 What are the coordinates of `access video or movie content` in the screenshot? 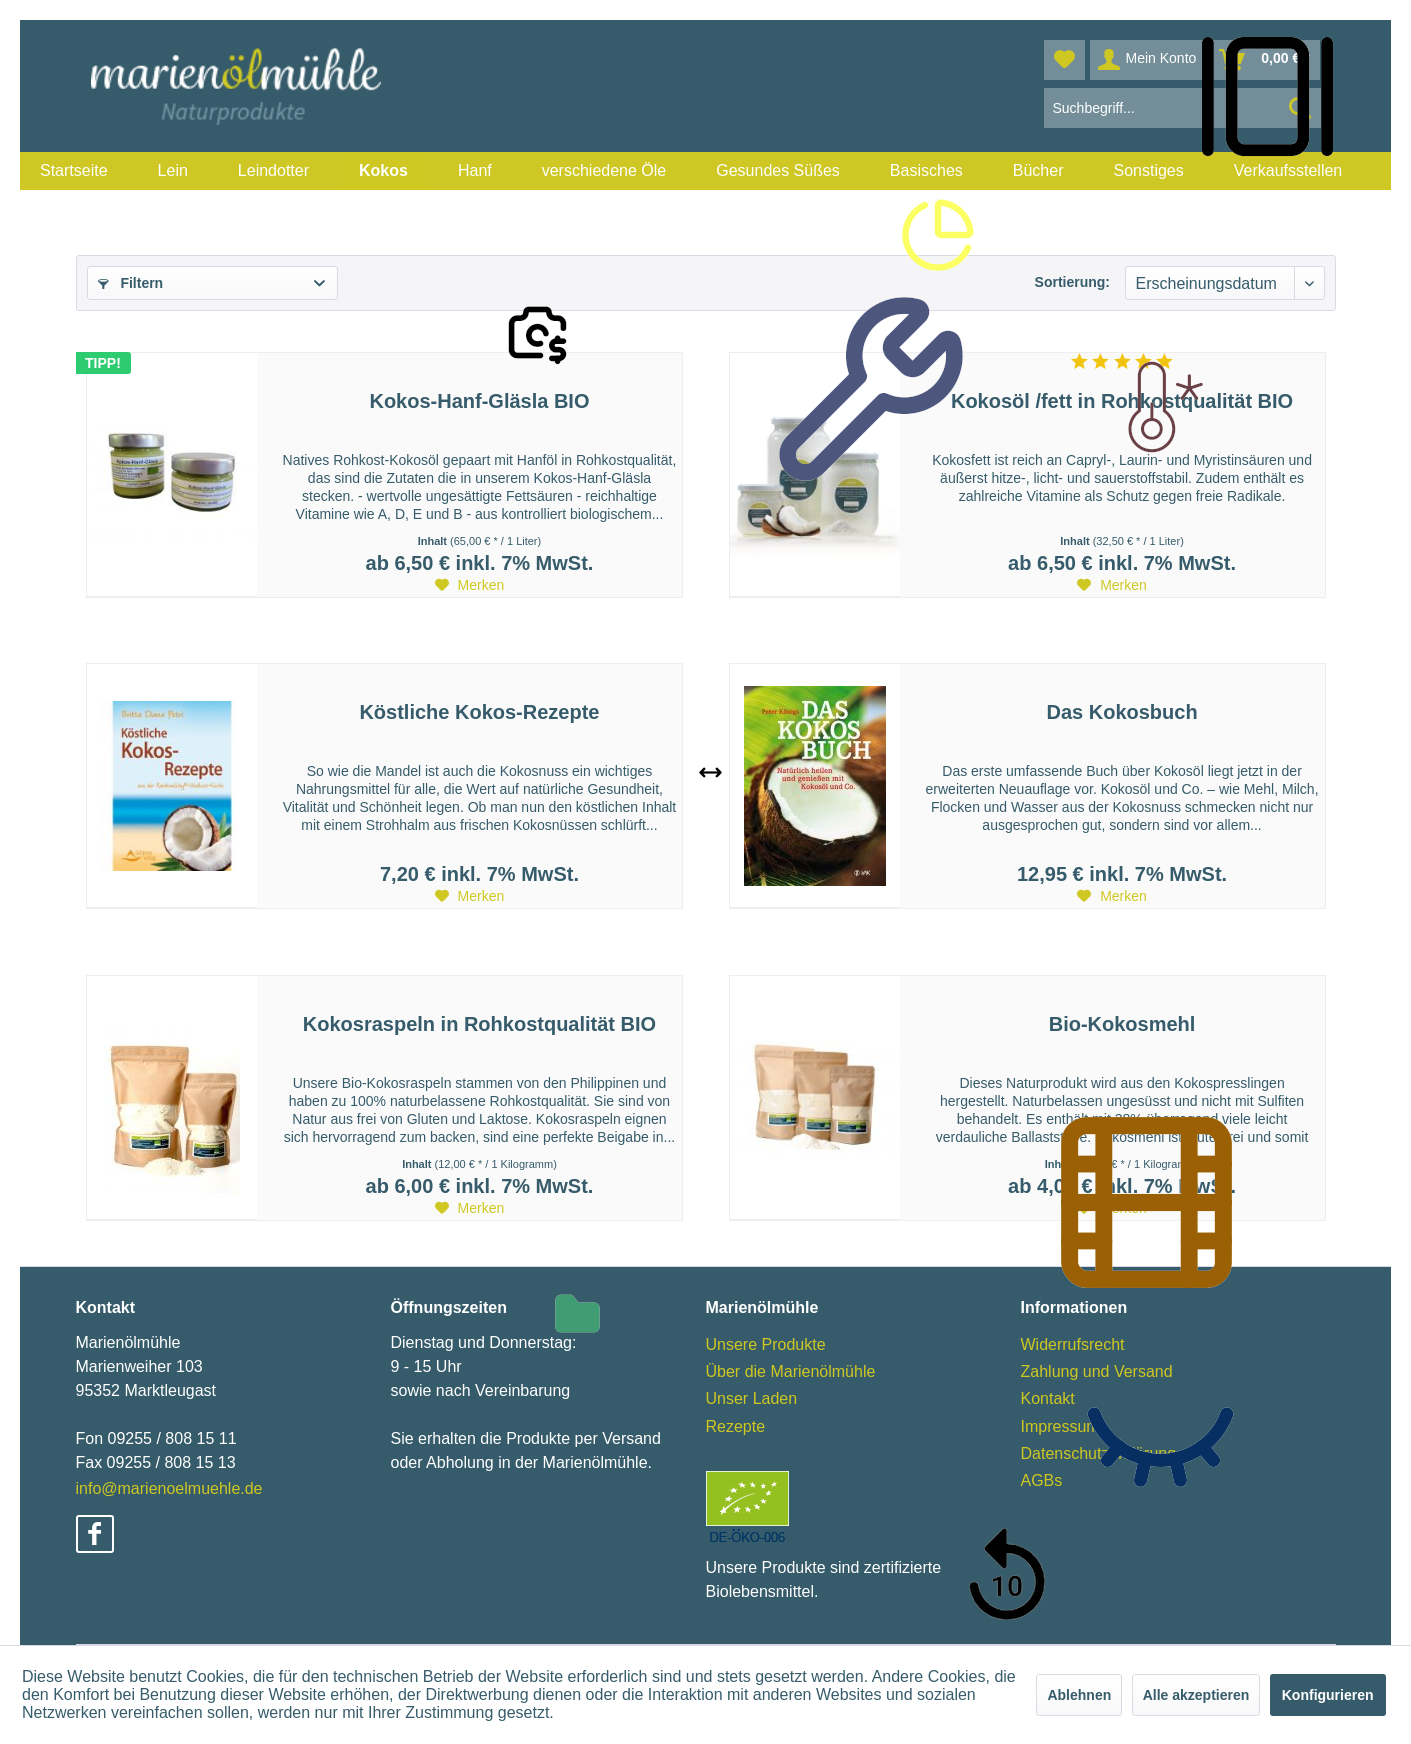 It's located at (1146, 1202).